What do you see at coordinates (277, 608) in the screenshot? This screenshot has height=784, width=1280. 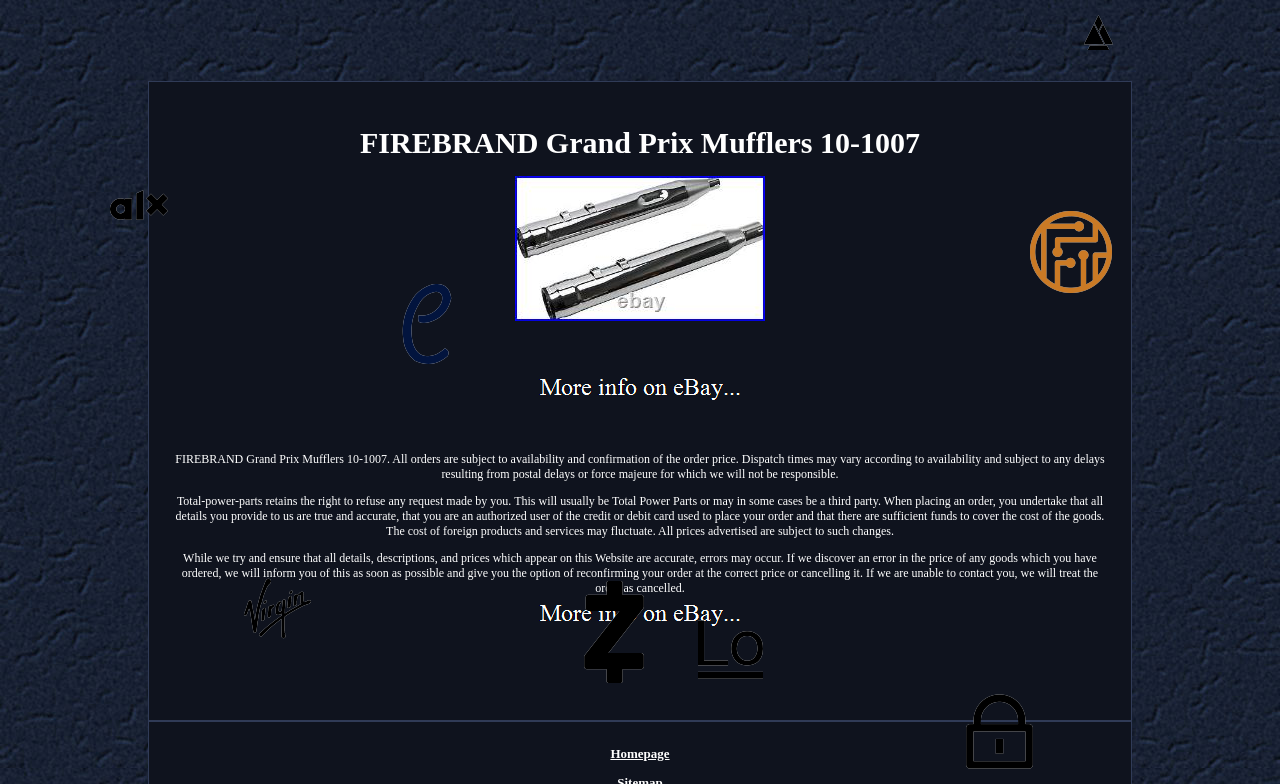 I see `virgin group company logo` at bounding box center [277, 608].